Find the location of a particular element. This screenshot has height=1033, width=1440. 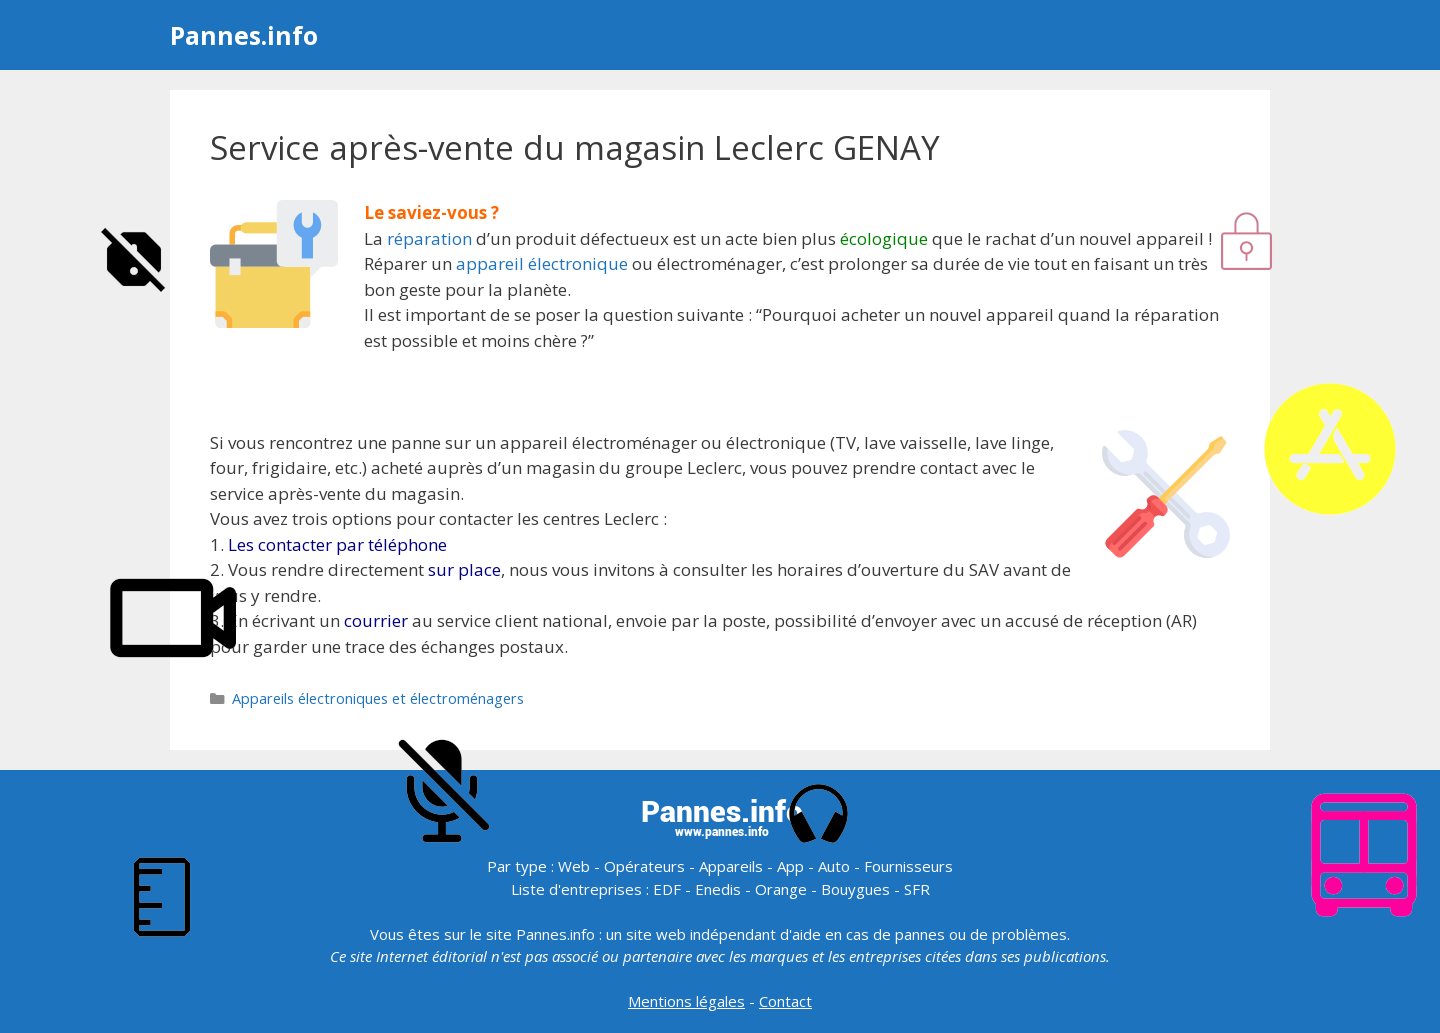

view bus routes or schedules is located at coordinates (1364, 855).